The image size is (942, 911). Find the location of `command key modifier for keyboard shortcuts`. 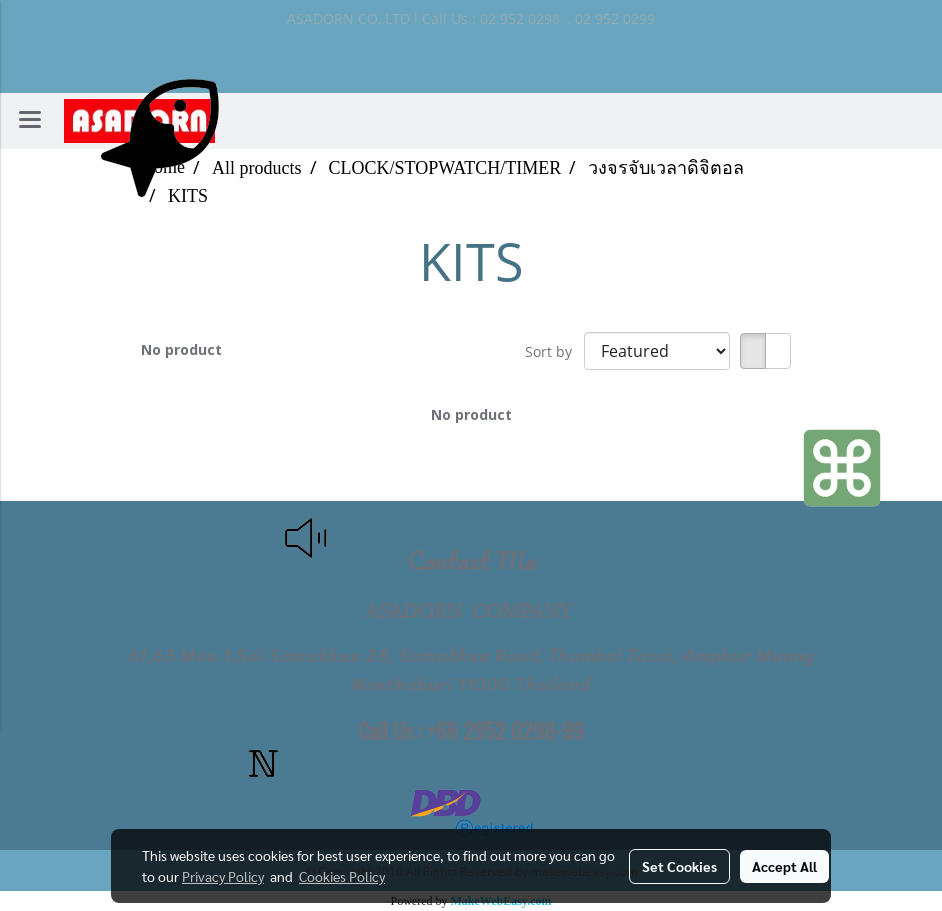

command key modifier for keyboard shortcuts is located at coordinates (842, 468).